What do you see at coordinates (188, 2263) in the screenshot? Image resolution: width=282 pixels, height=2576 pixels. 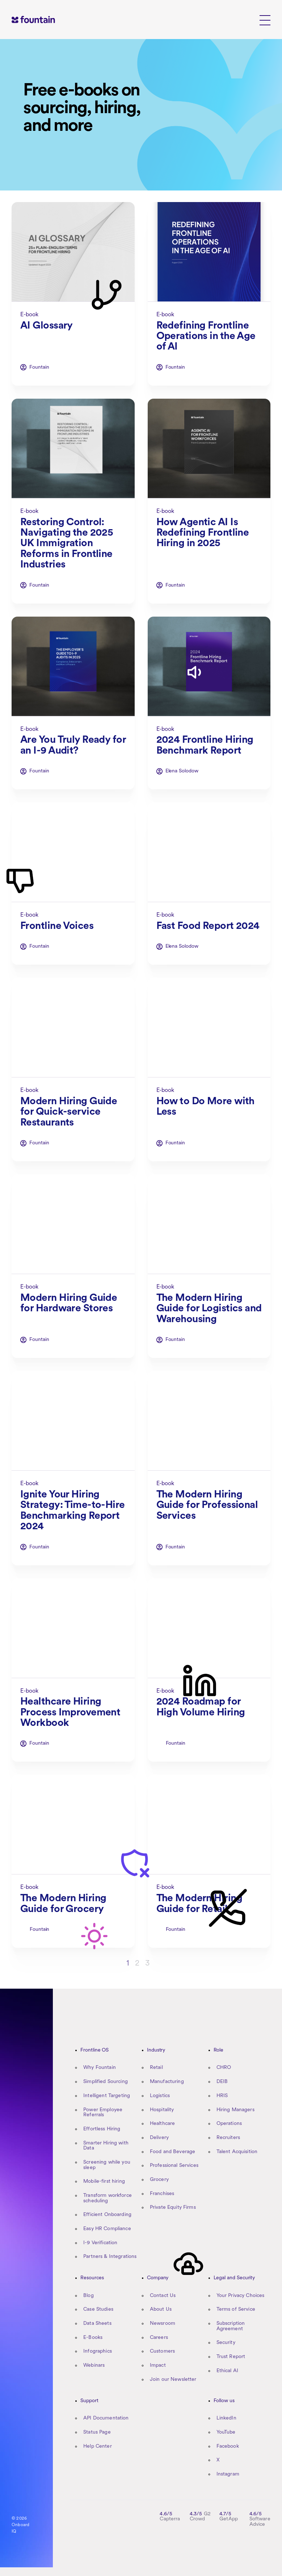 I see `secure cloud storage` at bounding box center [188, 2263].